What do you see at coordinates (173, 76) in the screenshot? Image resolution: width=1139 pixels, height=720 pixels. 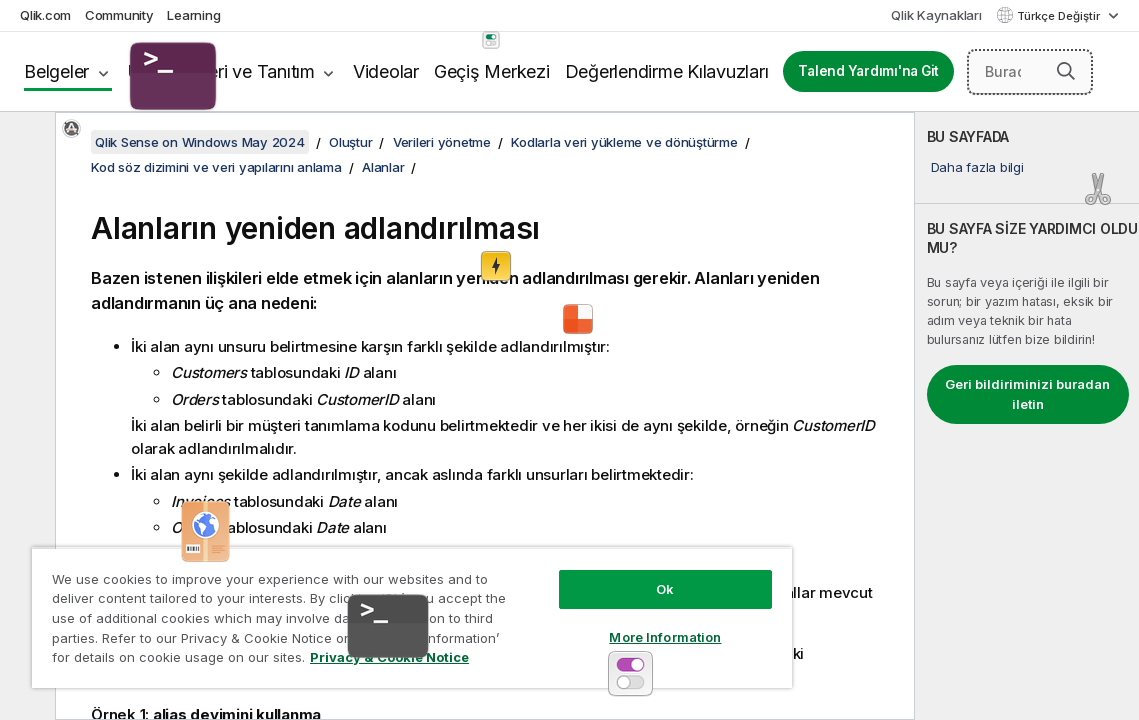 I see `open the terminal application` at bounding box center [173, 76].